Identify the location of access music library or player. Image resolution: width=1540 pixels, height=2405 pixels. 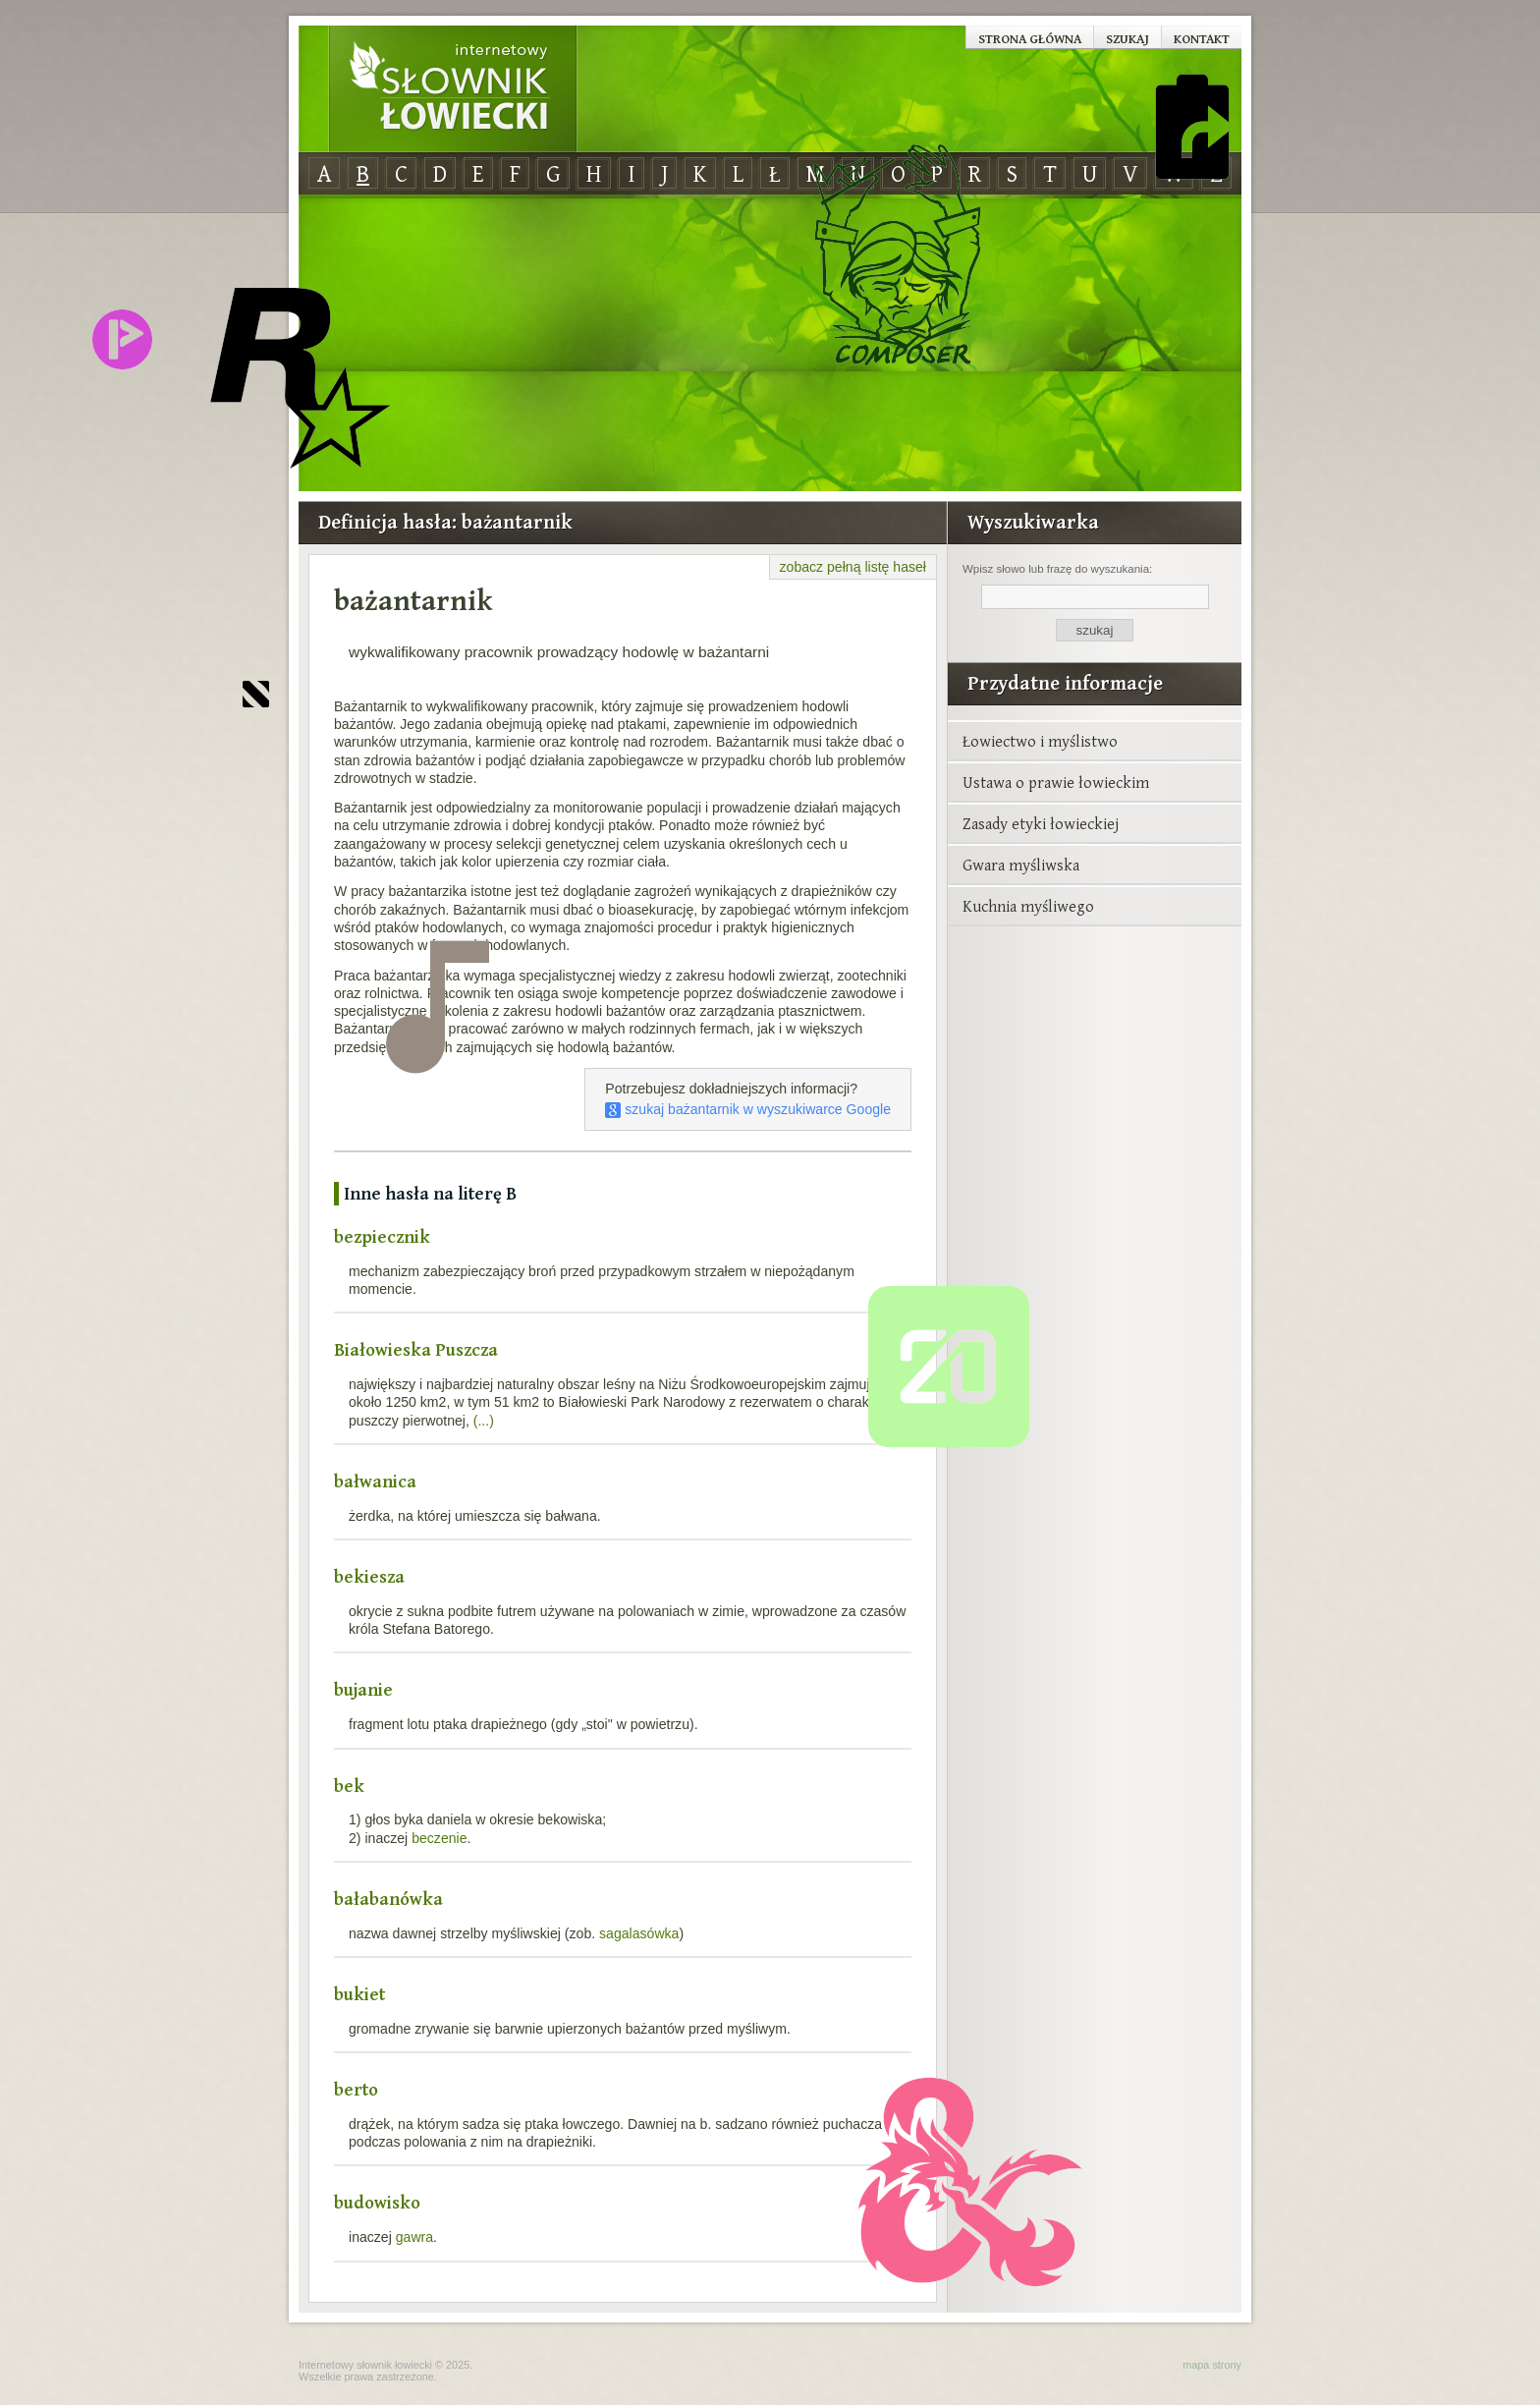
(430, 1007).